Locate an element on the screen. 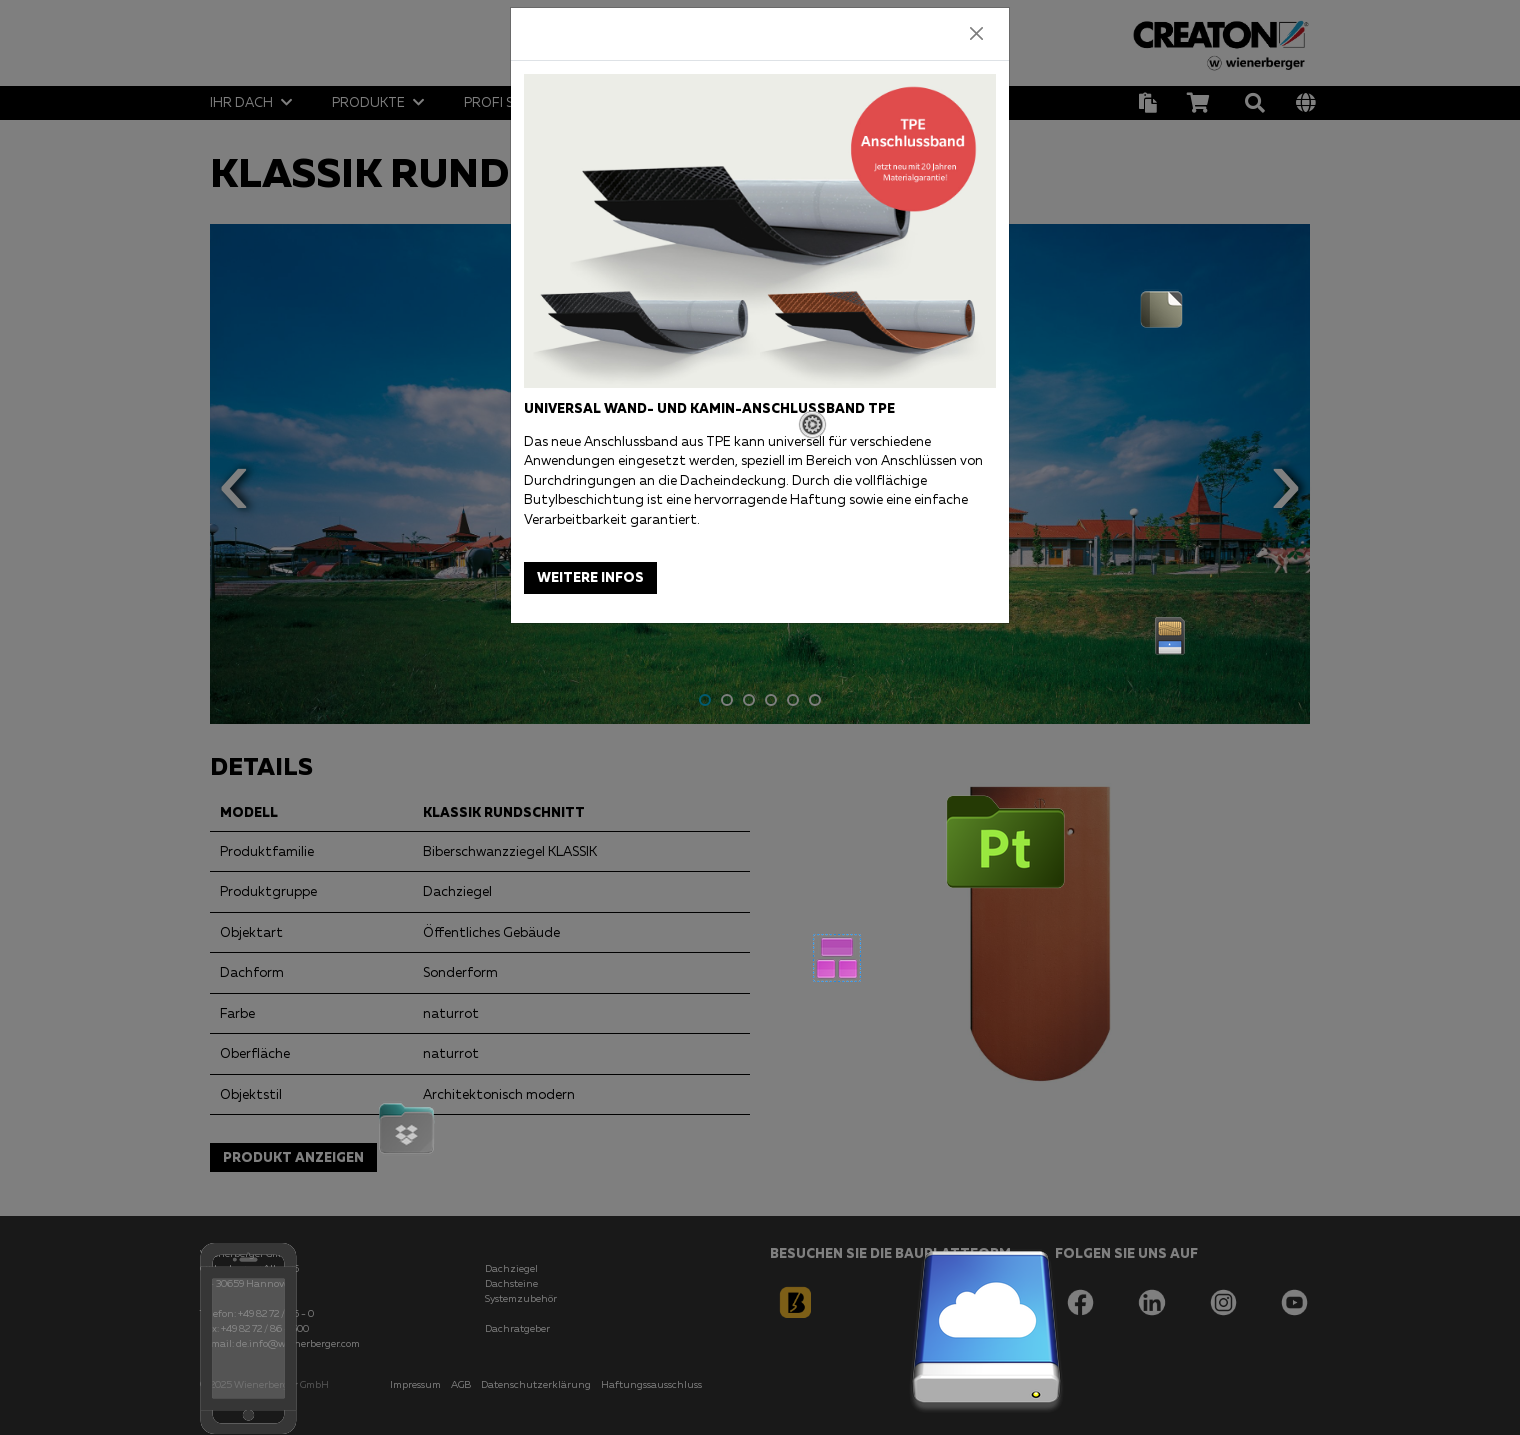  open settings or configuration options is located at coordinates (812, 424).